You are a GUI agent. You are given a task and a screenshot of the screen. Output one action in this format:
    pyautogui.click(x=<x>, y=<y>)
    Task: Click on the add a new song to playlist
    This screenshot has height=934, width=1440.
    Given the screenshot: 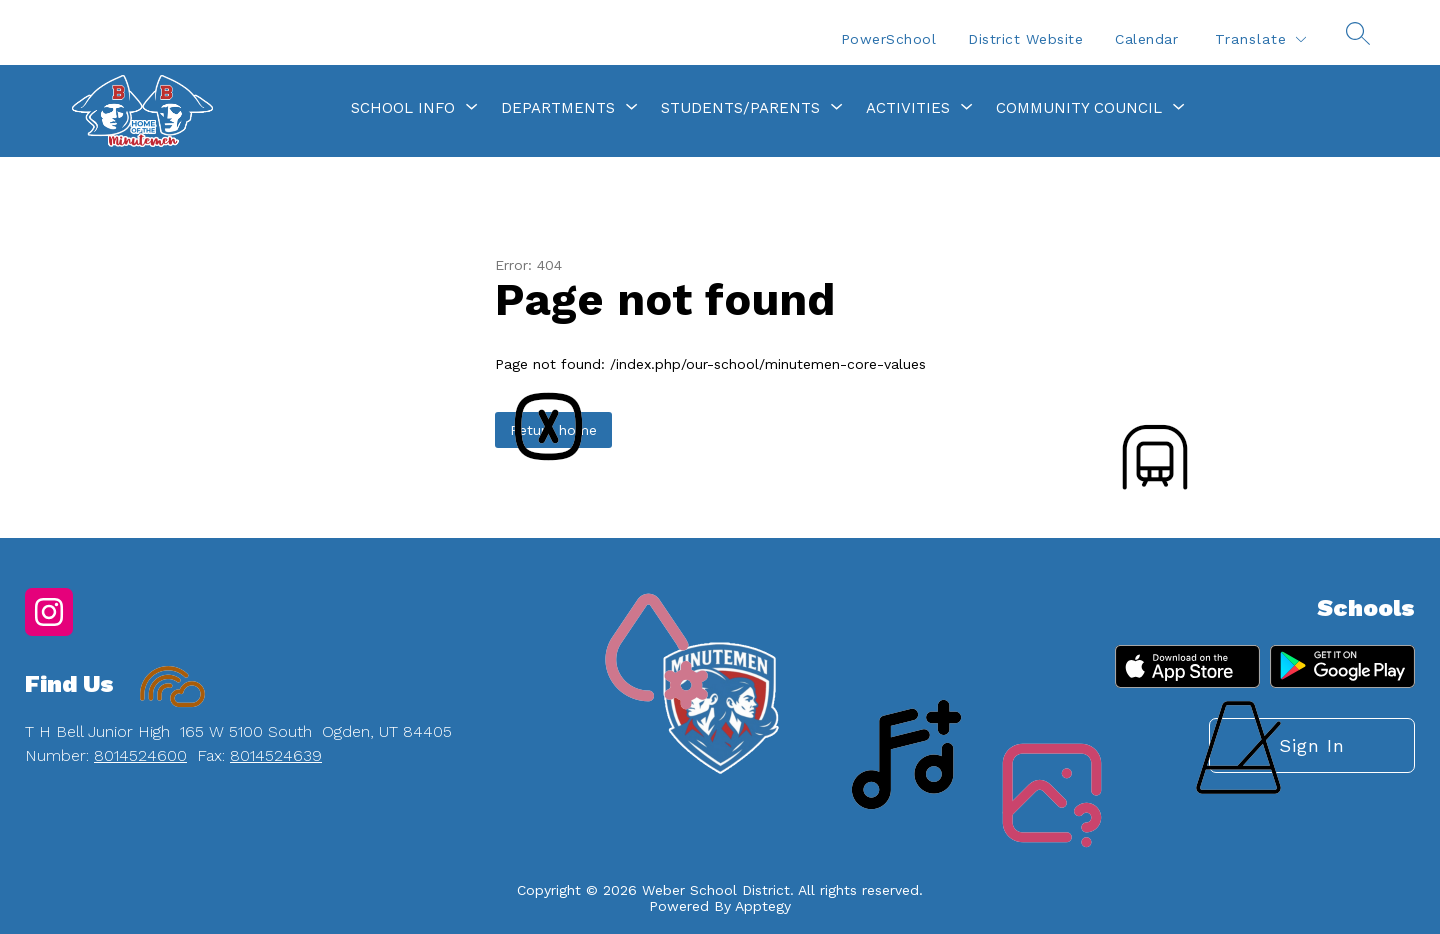 What is the action you would take?
    pyautogui.click(x=908, y=756)
    